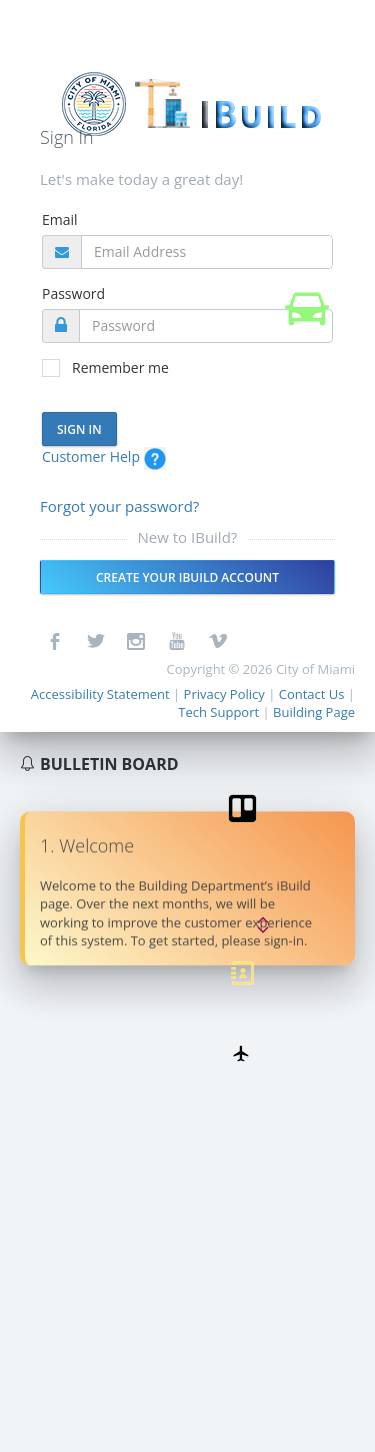 This screenshot has height=1452, width=375. What do you see at coordinates (243, 973) in the screenshot?
I see `open your contacts book` at bounding box center [243, 973].